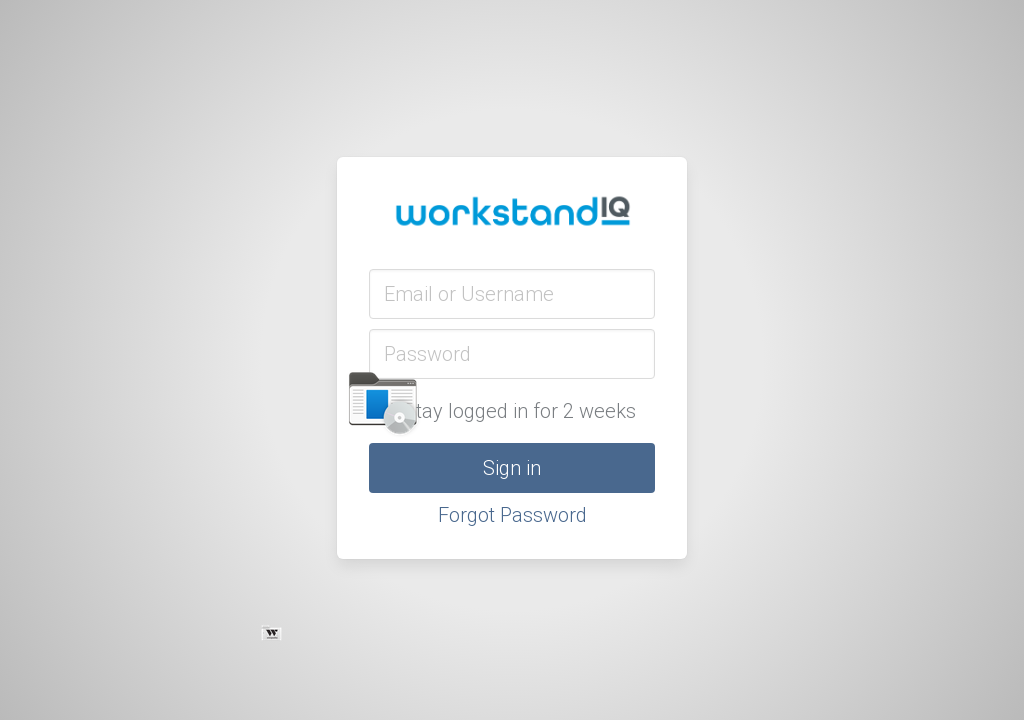 Image resolution: width=1024 pixels, height=720 pixels. I want to click on open folder containing saved wikipedia articles, so click(271, 633).